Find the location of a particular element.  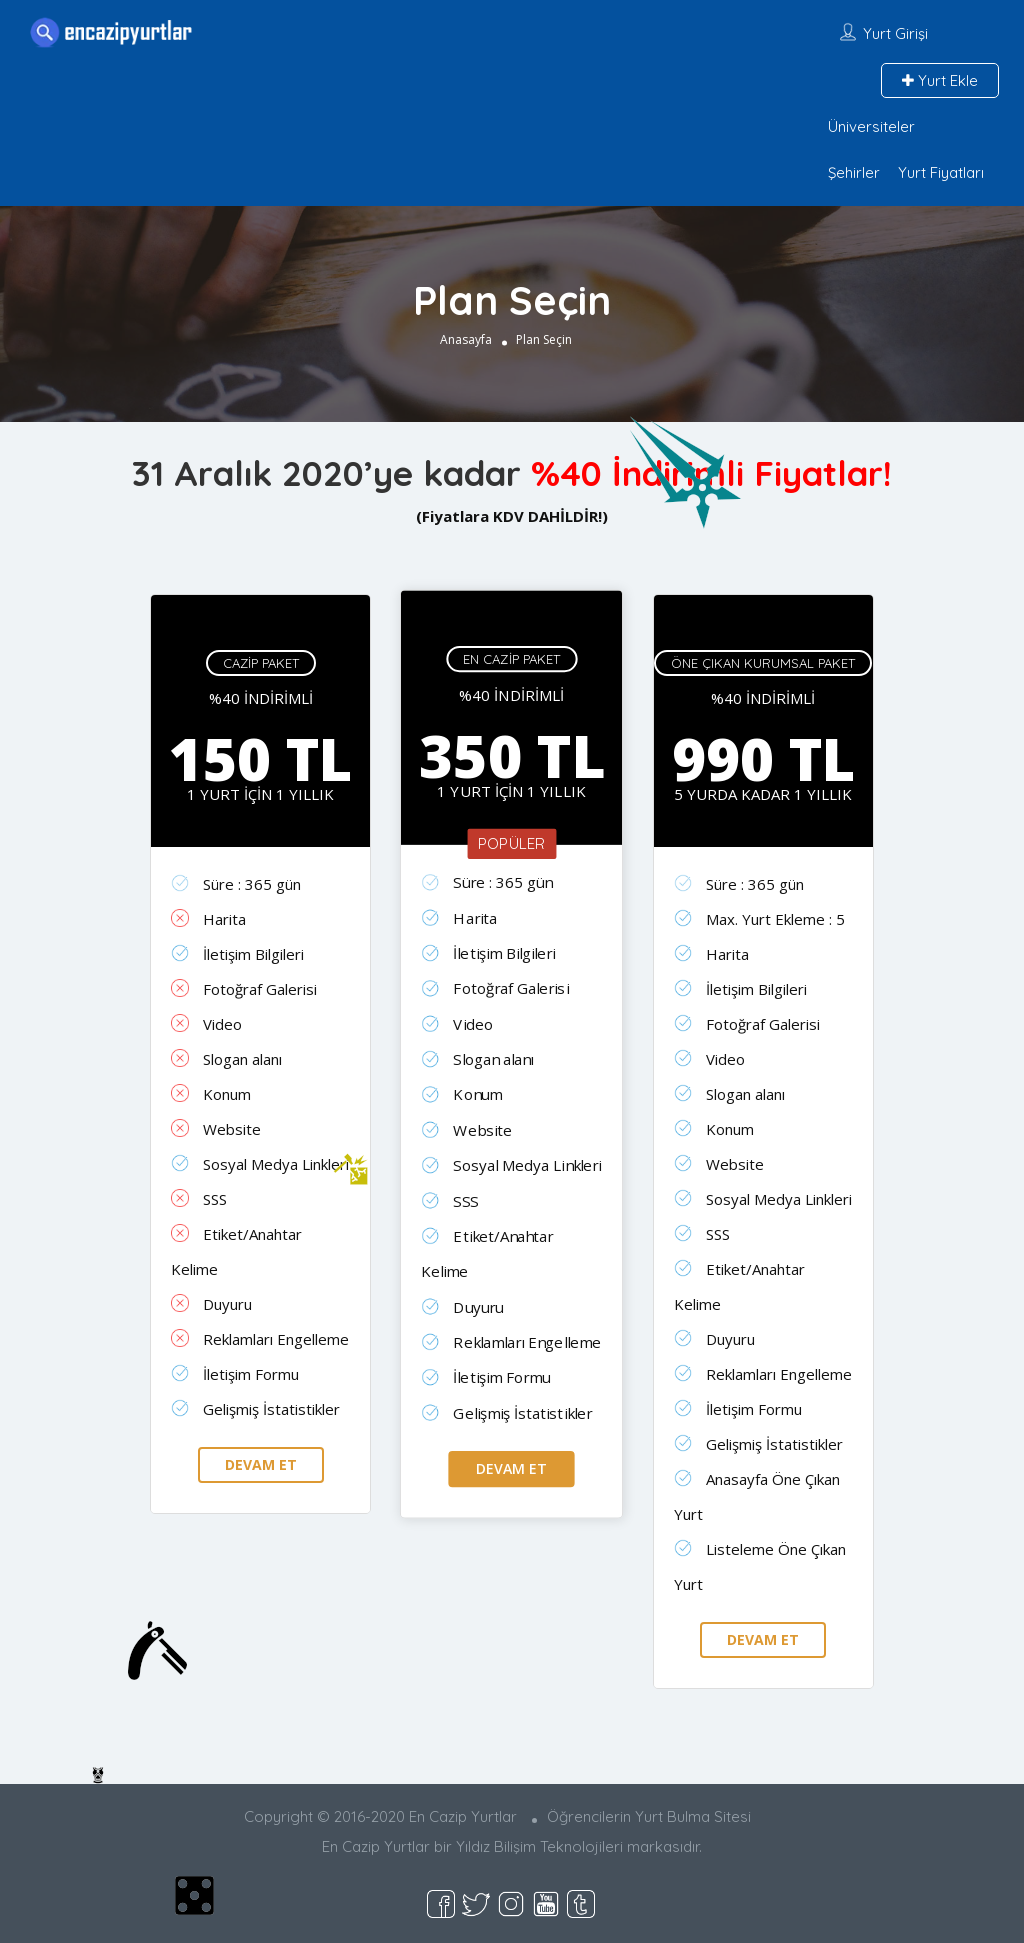

break or destroy an item is located at coordinates (350, 1167).